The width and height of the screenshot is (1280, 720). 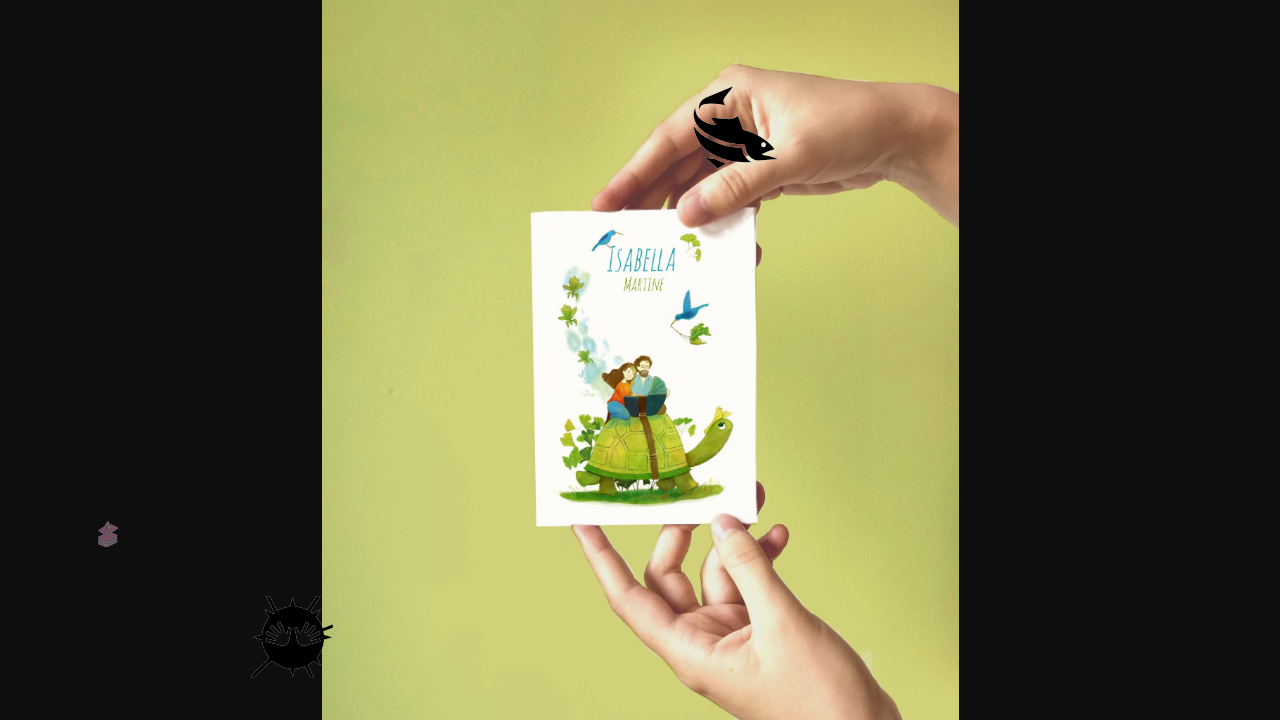 What do you see at coordinates (108, 534) in the screenshot?
I see `draw a card from the deck` at bounding box center [108, 534].